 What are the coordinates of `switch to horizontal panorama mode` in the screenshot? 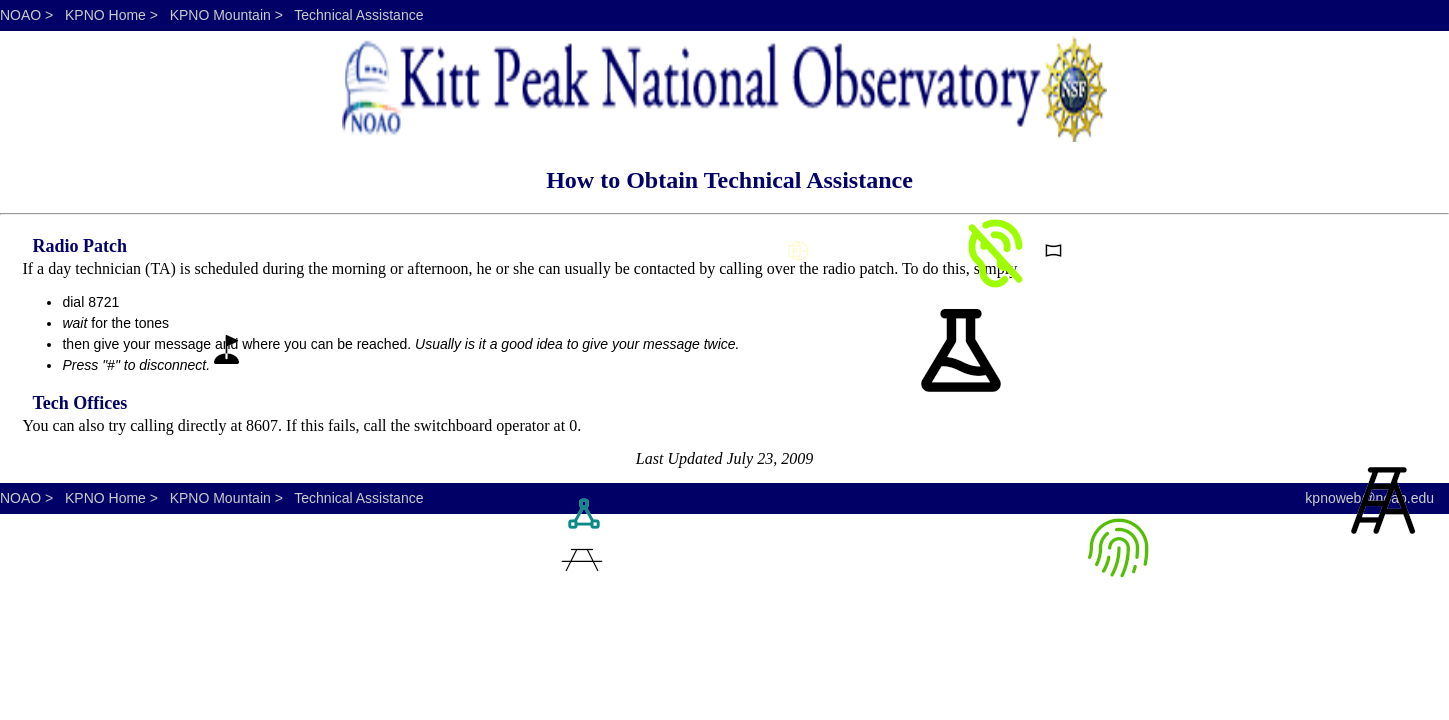 It's located at (1053, 250).